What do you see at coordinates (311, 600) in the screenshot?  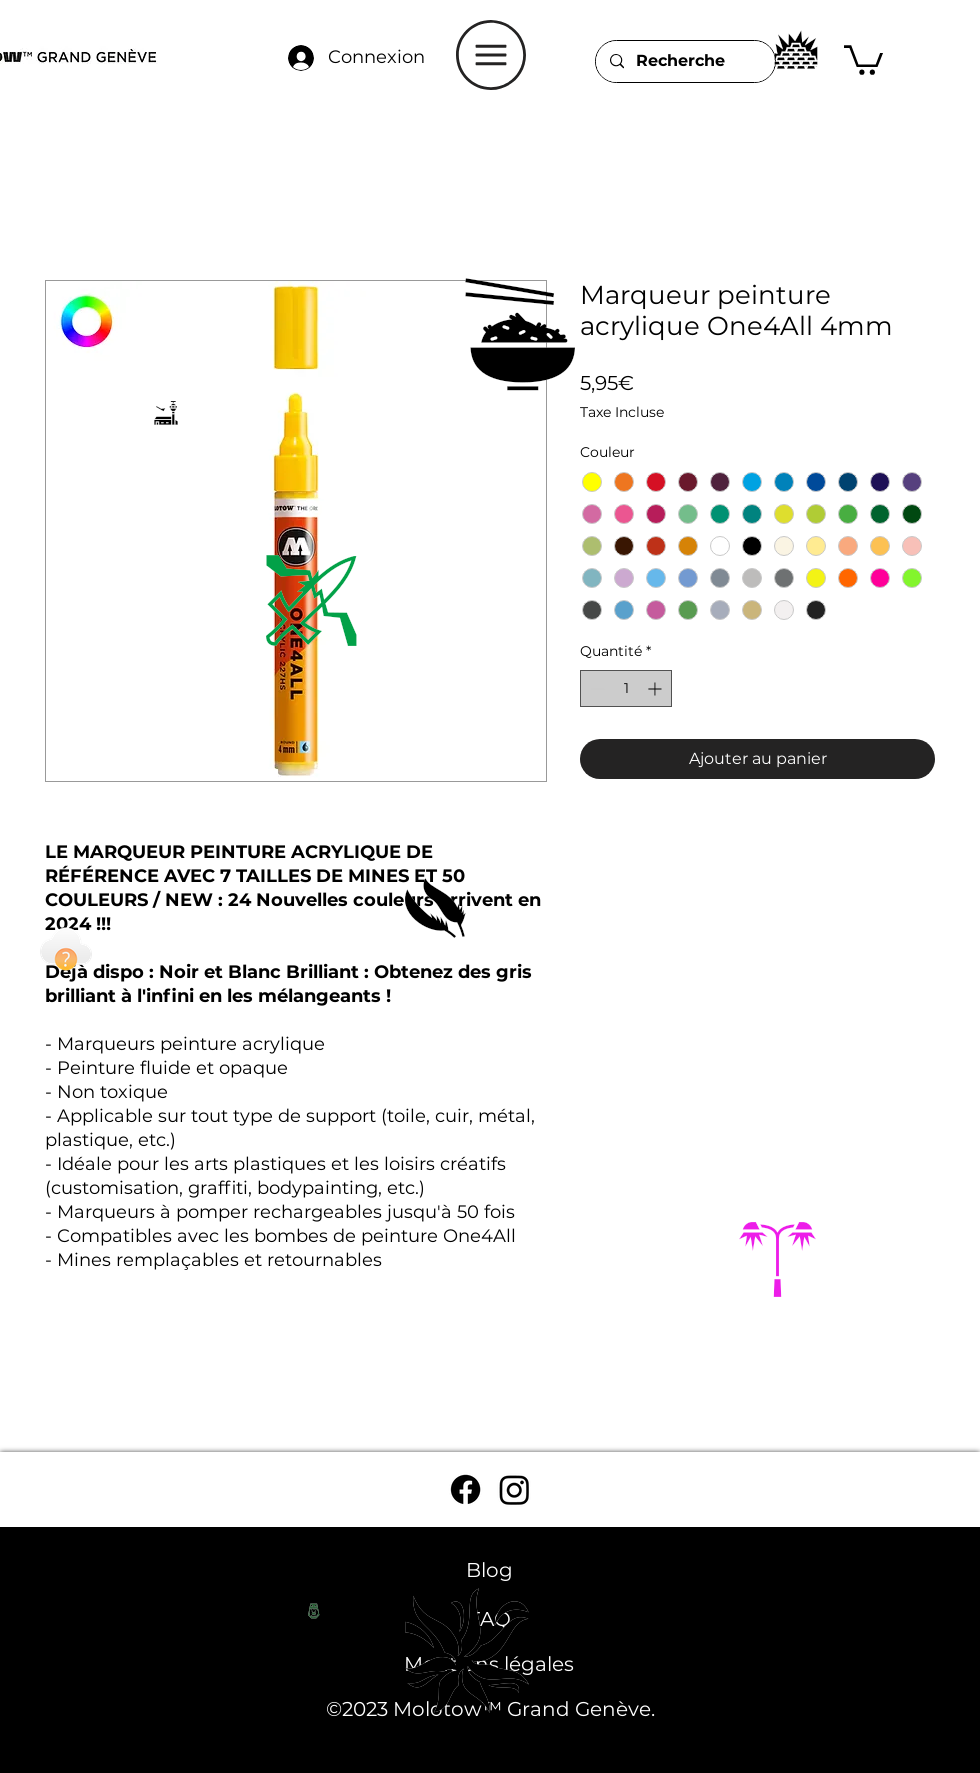 I see `equip a lightning-enchanted weapon` at bounding box center [311, 600].